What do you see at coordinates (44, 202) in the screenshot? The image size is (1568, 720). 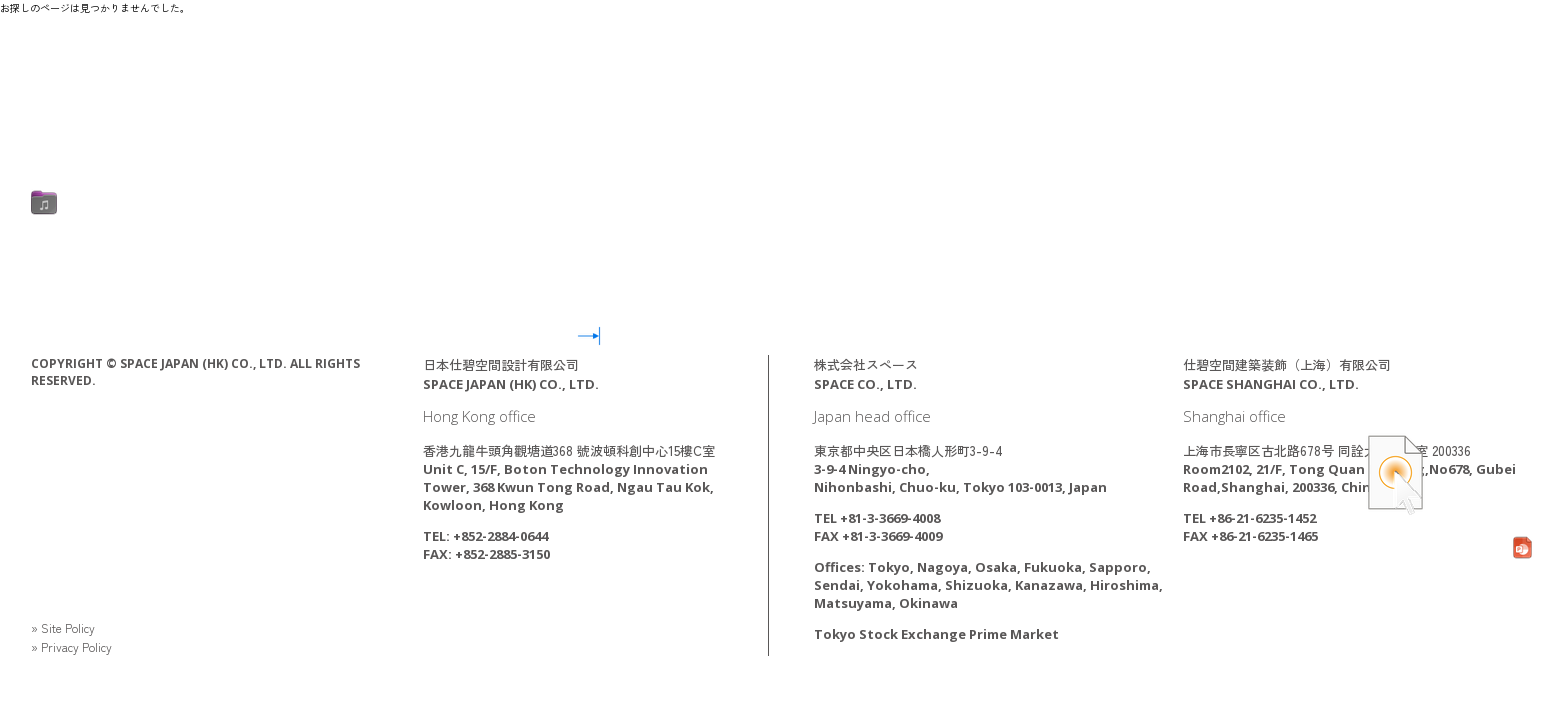 I see `open your music folder` at bounding box center [44, 202].